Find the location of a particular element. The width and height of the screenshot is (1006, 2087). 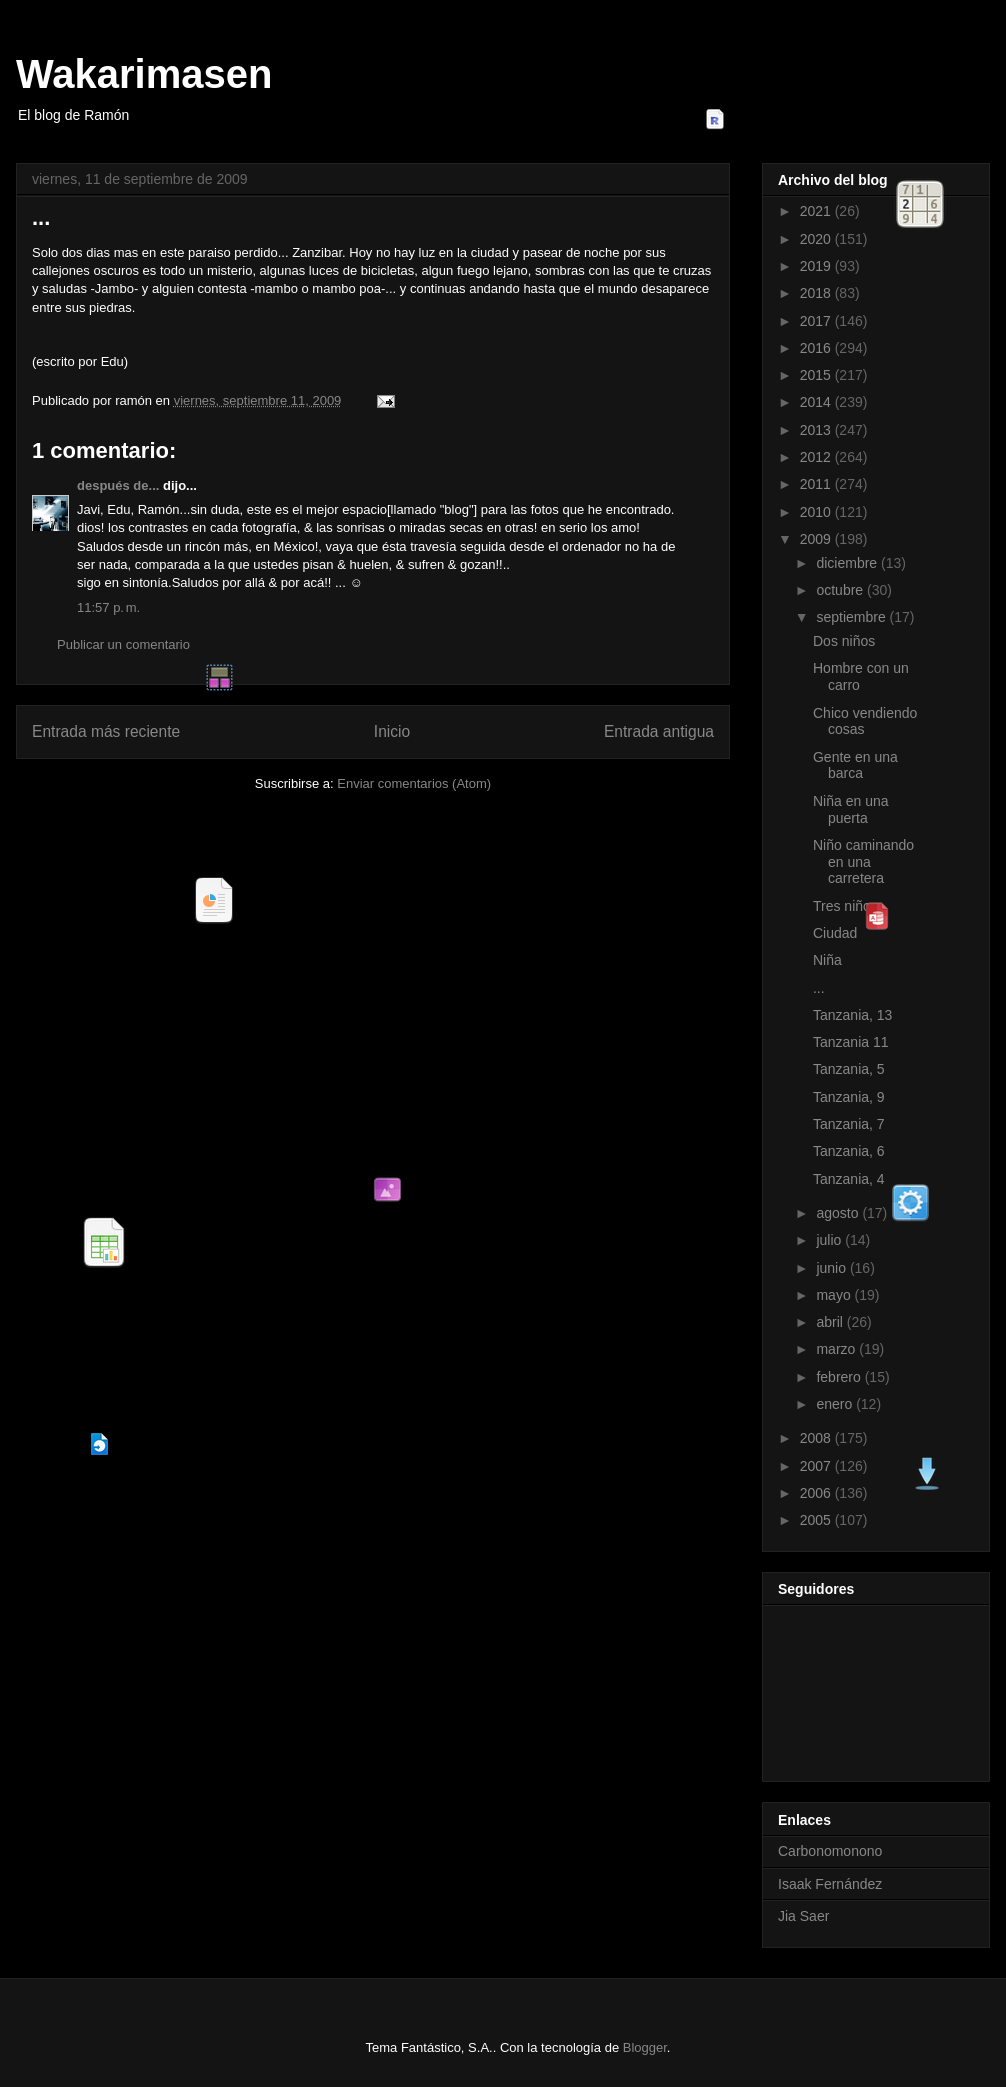

spreadsheet file type indicator is located at coordinates (104, 1242).